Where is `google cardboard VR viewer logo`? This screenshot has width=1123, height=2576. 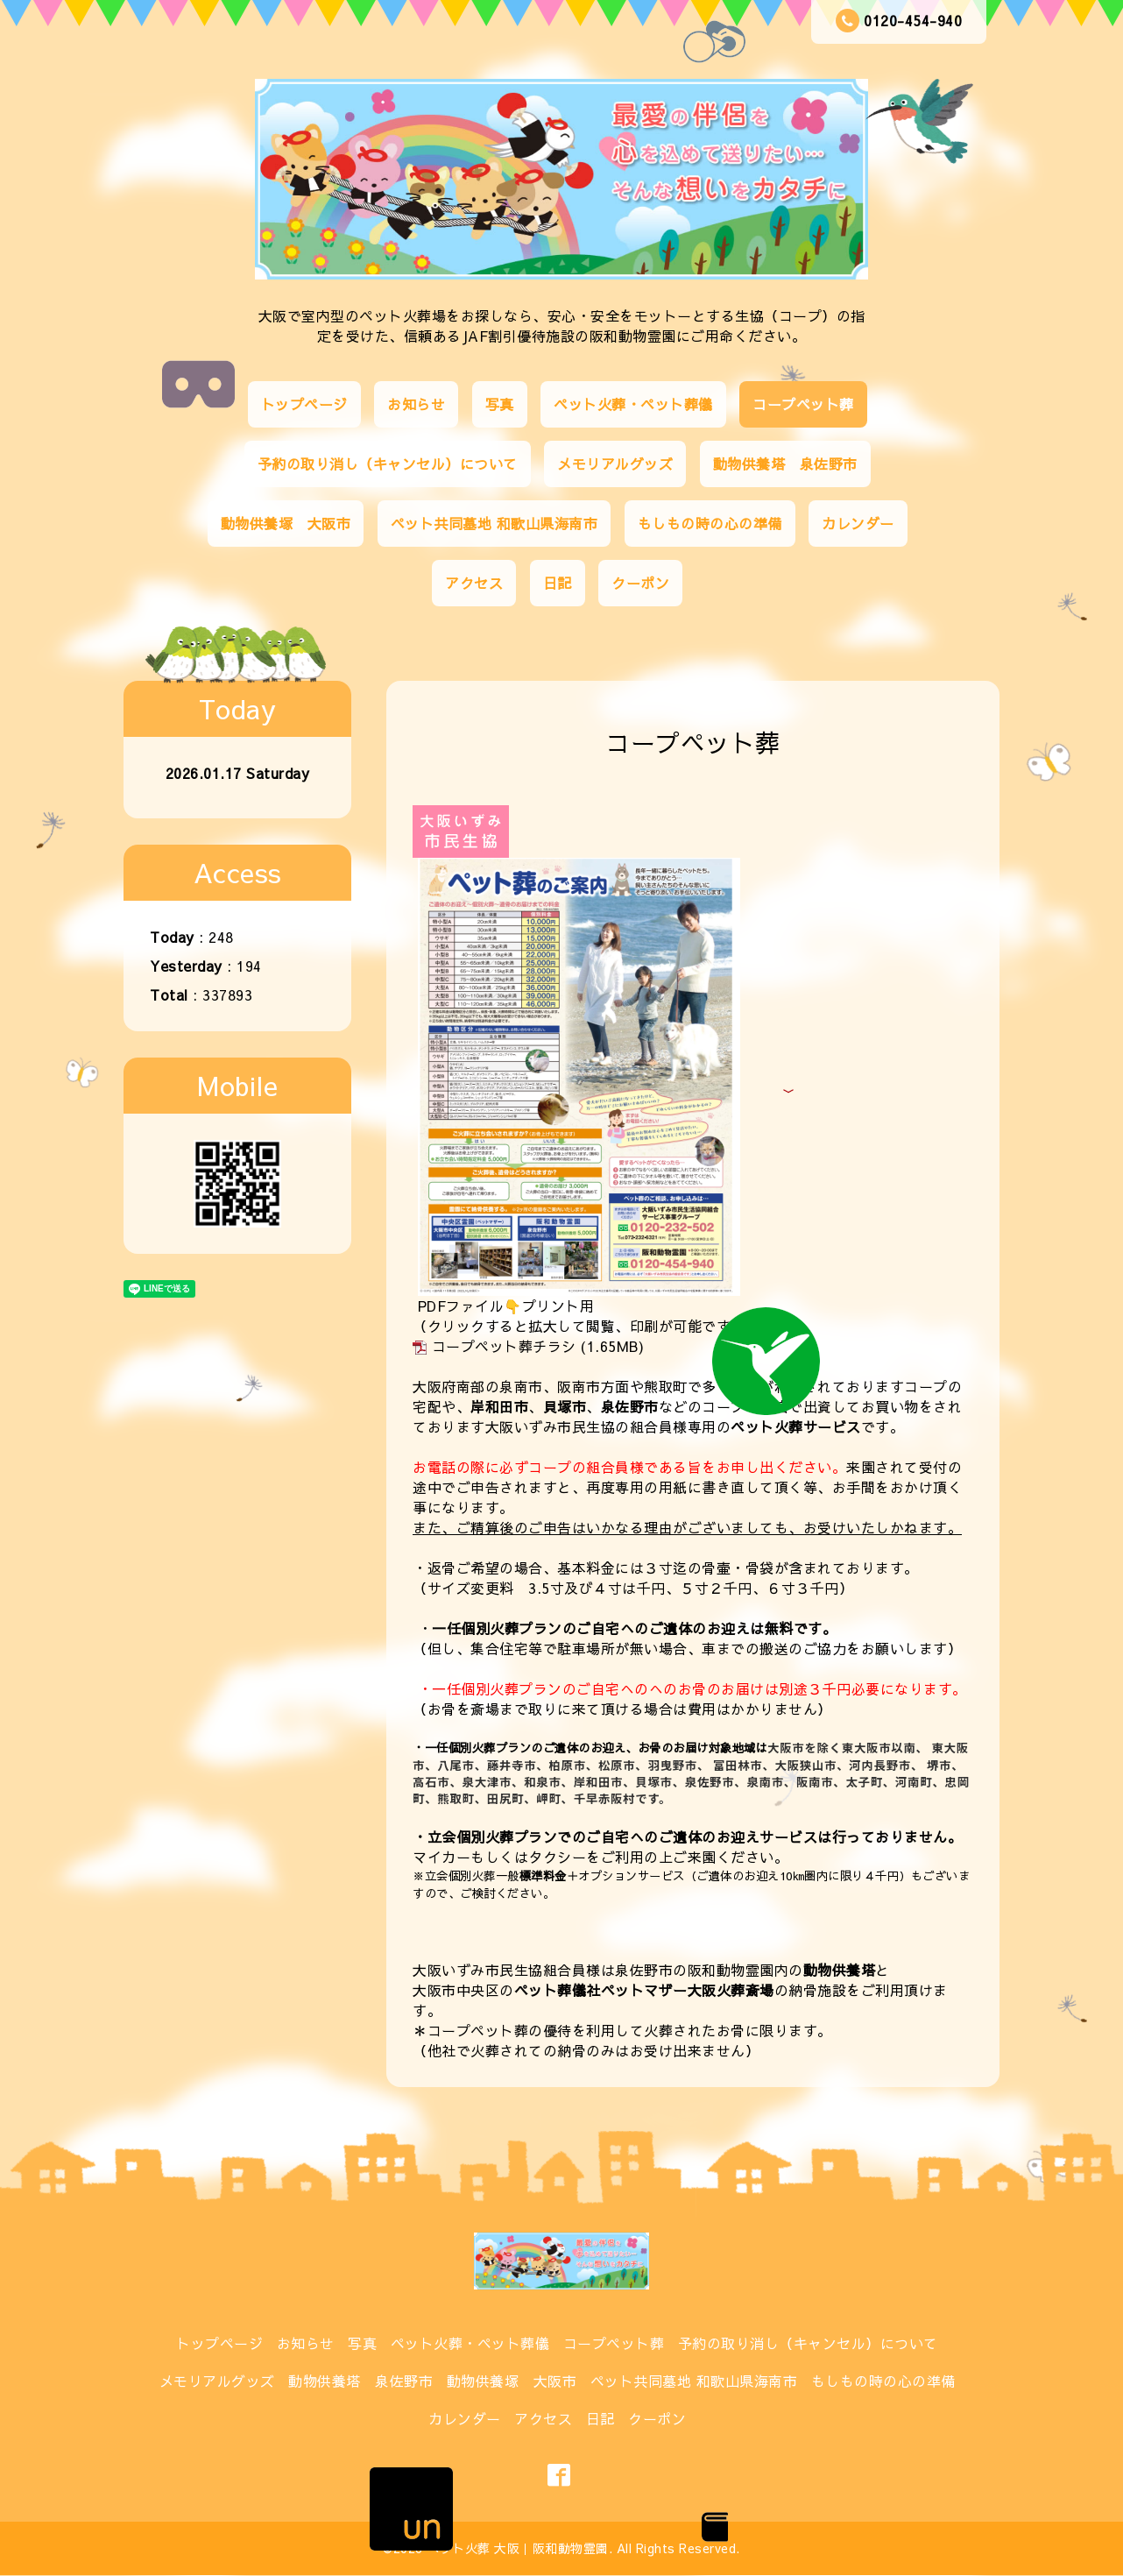 google cardboard VR viewer logo is located at coordinates (198, 384).